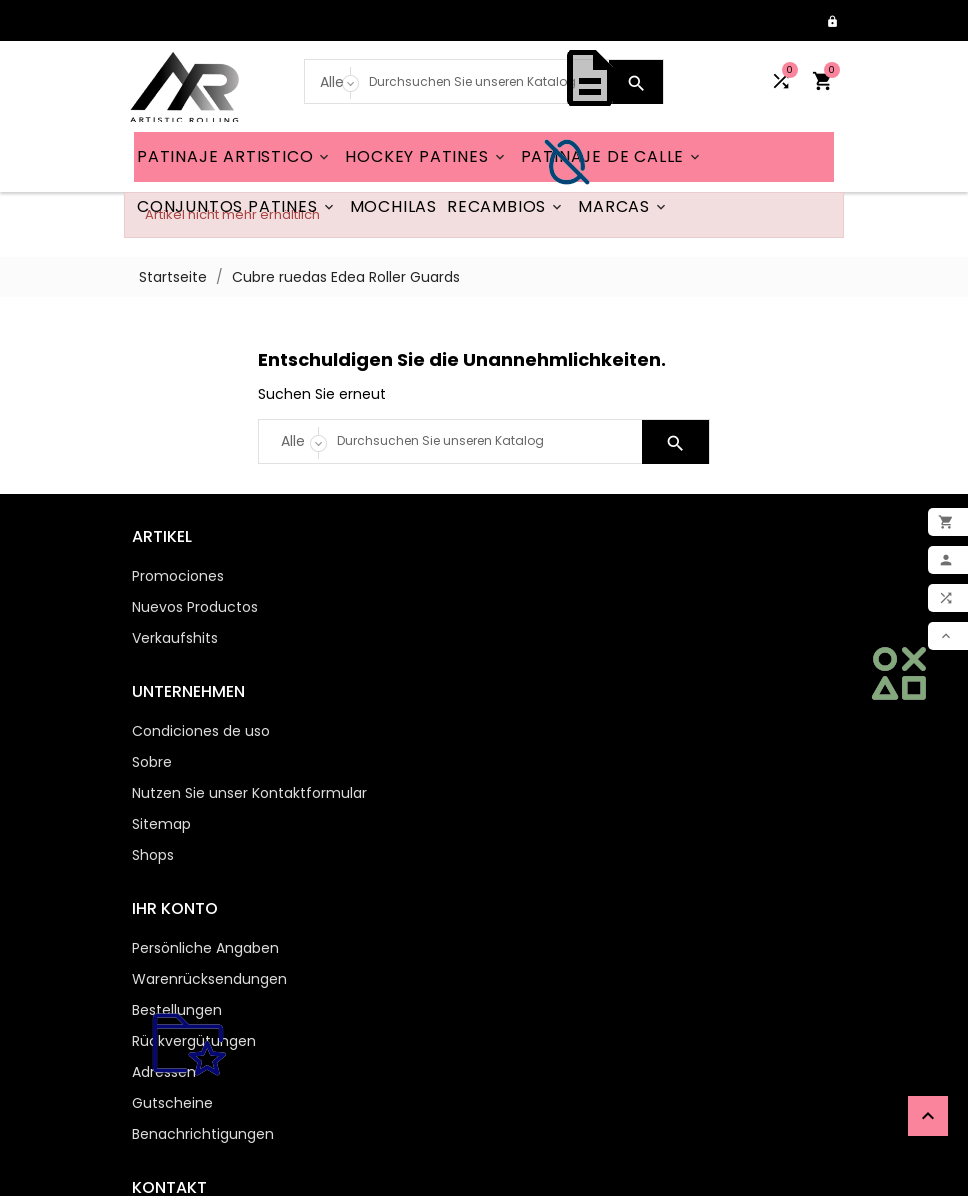  I want to click on browse icon library or icon picker, so click(899, 673).